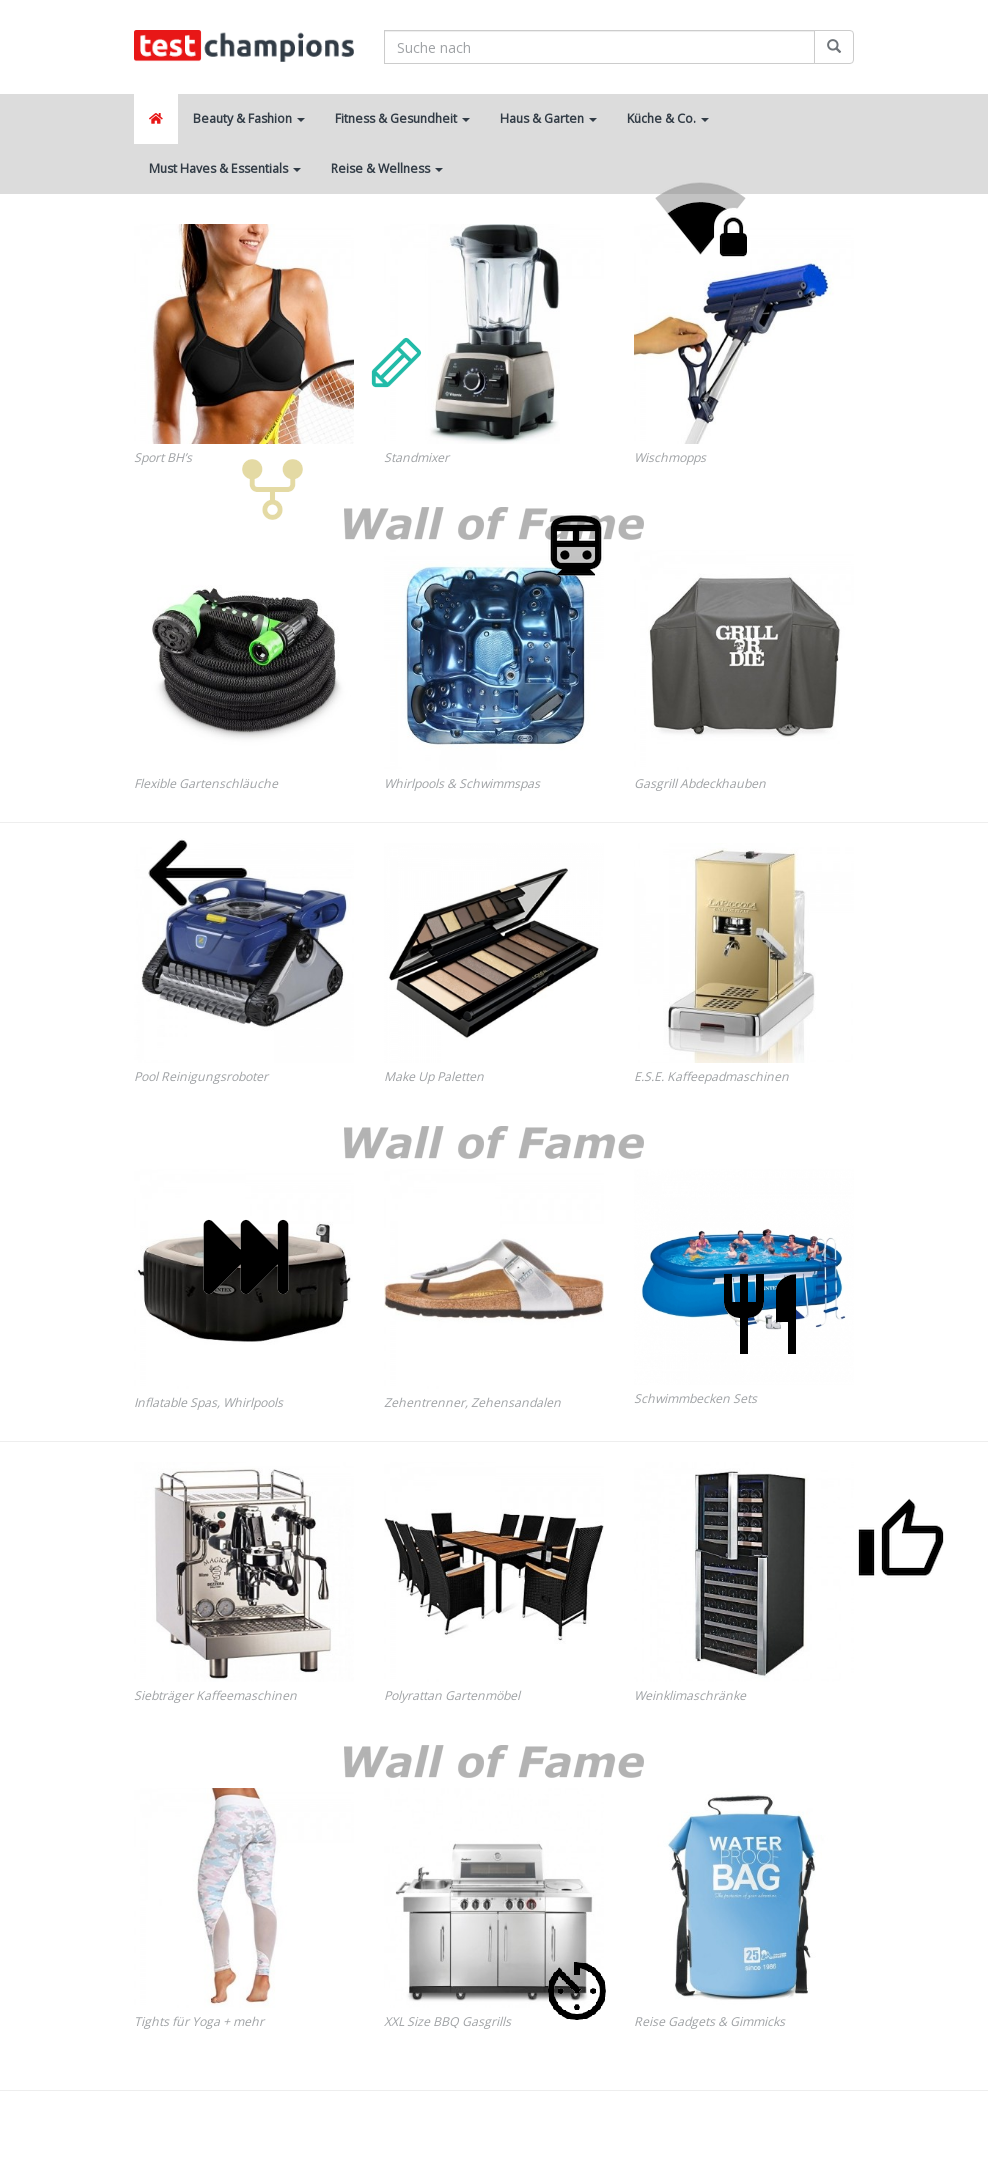 This screenshot has height=2171, width=988. Describe the element at coordinates (576, 547) in the screenshot. I see `get subway or metro directions` at that location.